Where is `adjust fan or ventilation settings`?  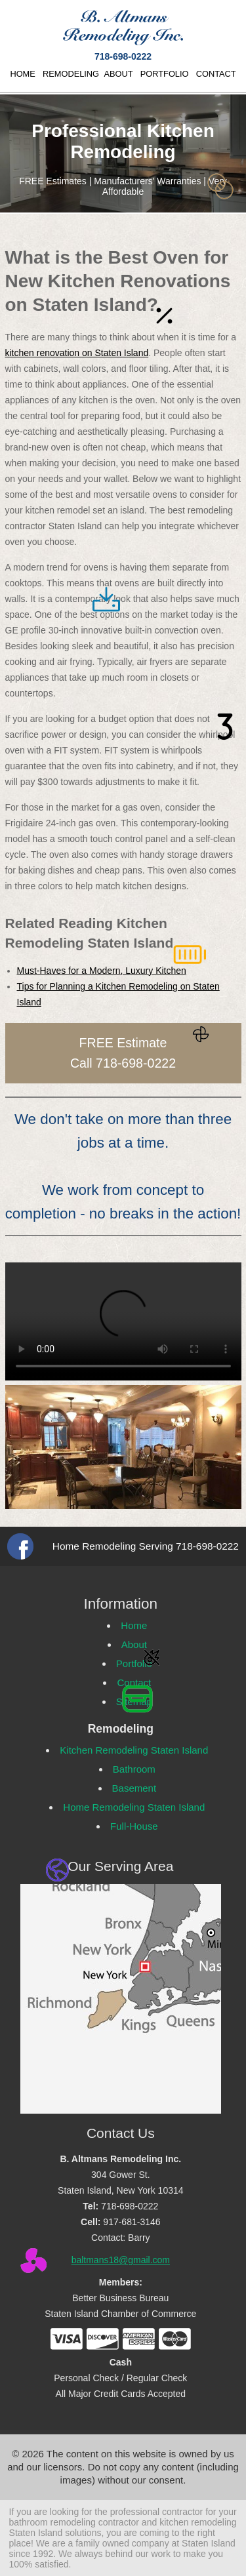
adjust fan or ventilation settings is located at coordinates (33, 2262).